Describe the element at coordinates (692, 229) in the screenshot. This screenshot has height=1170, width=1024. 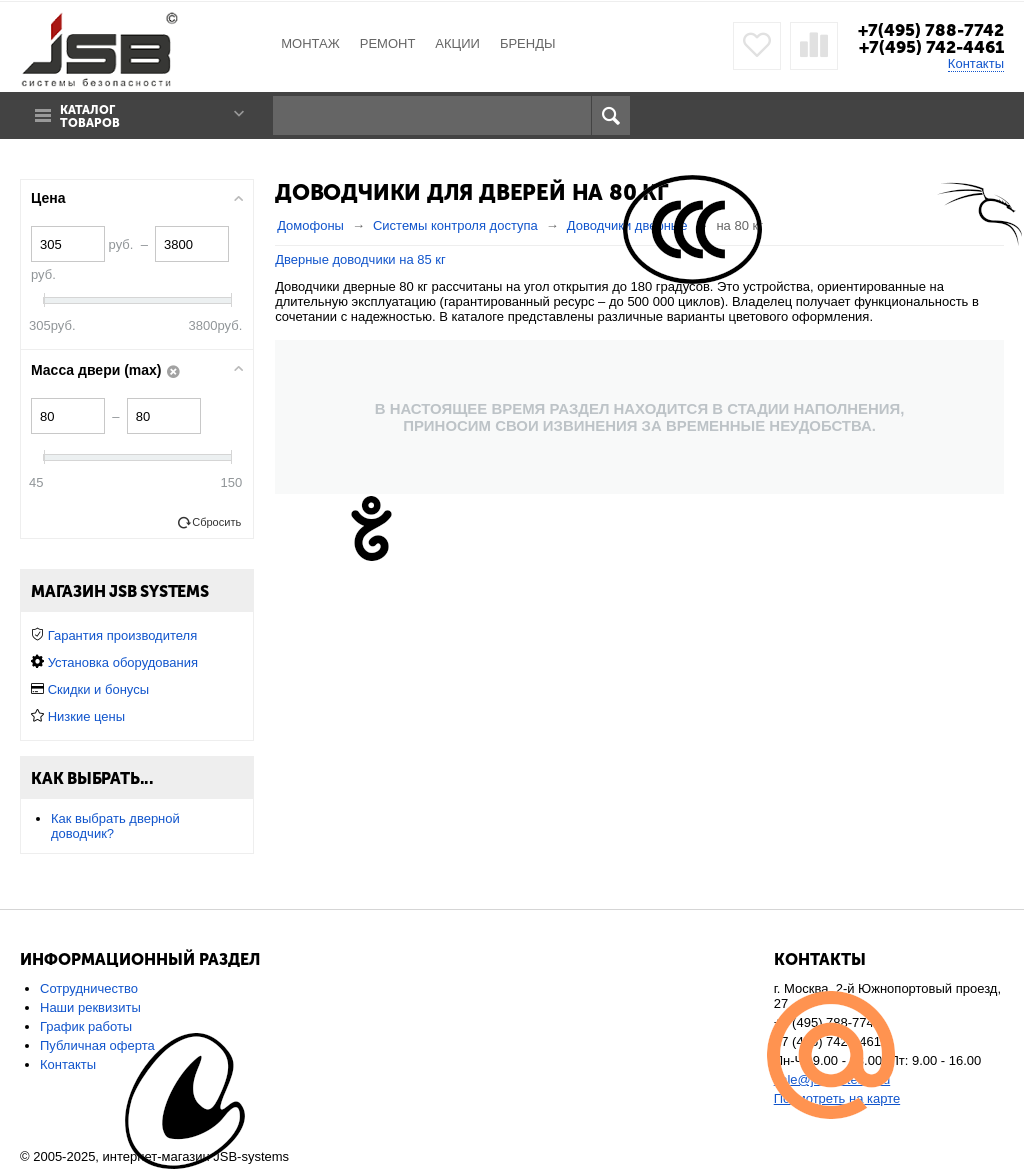
I see `china compulsory certificate (CCC) mark indicating product compliance` at that location.